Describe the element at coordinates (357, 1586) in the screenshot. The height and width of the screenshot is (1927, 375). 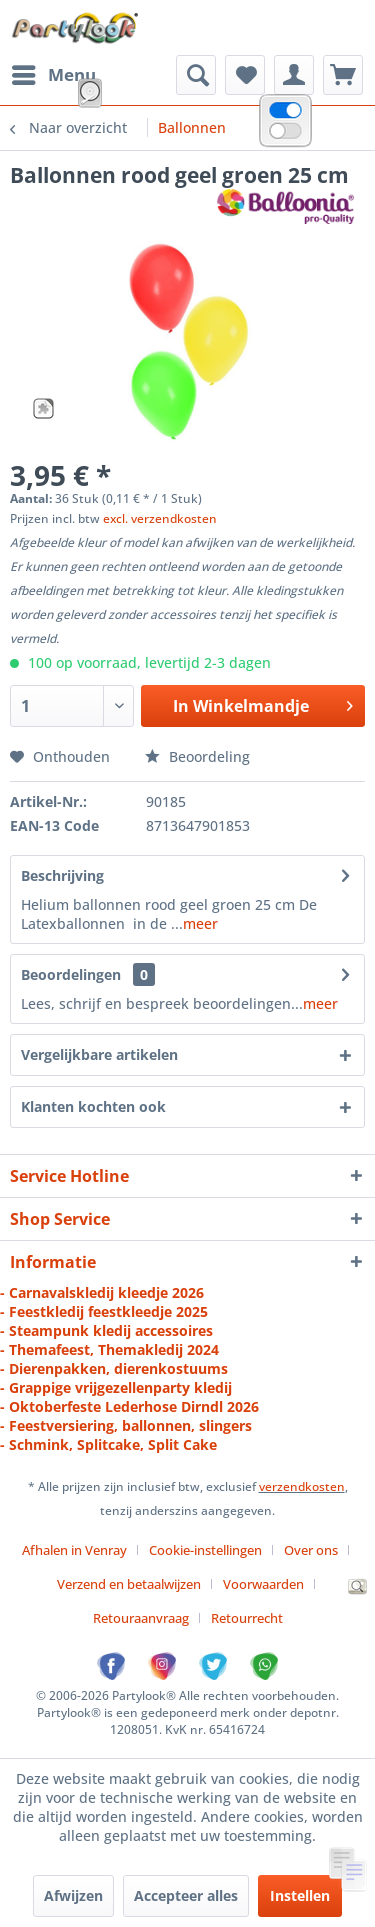
I see `open the image viewer application` at that location.